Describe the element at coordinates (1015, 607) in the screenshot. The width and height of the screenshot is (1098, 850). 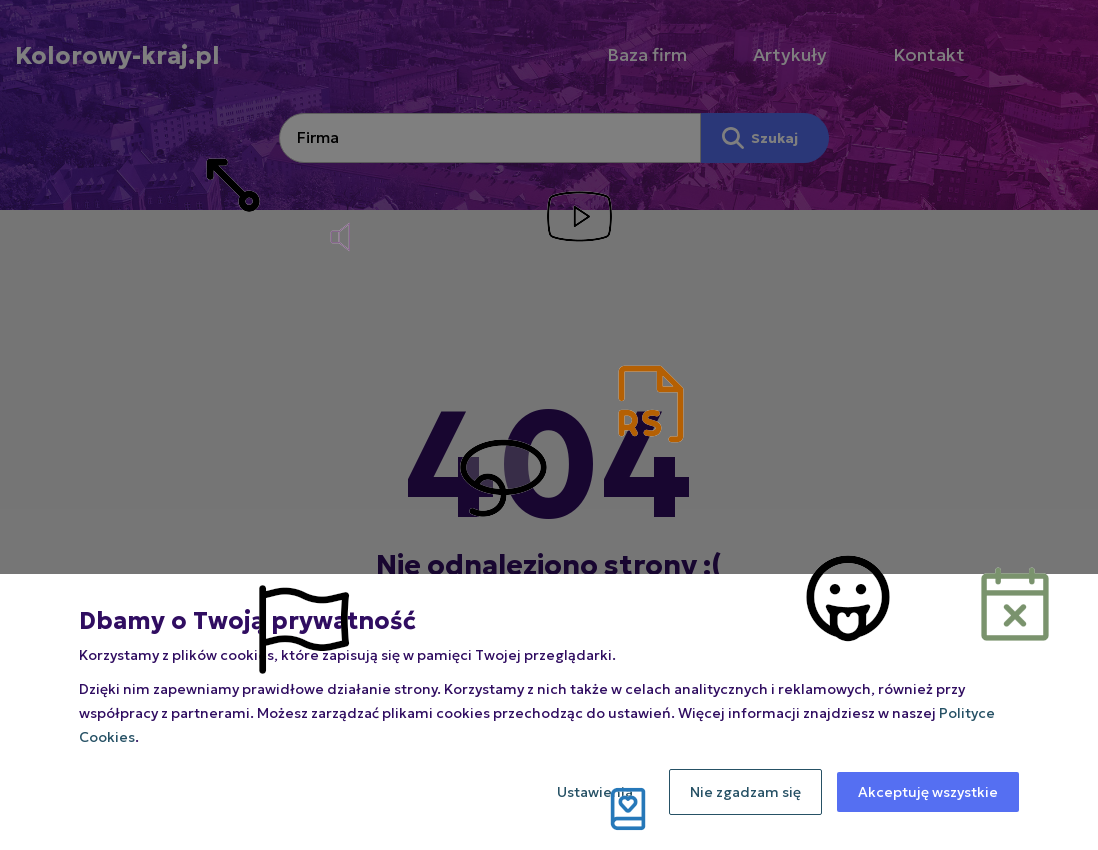
I see `cancel or delete a scheduled event` at that location.